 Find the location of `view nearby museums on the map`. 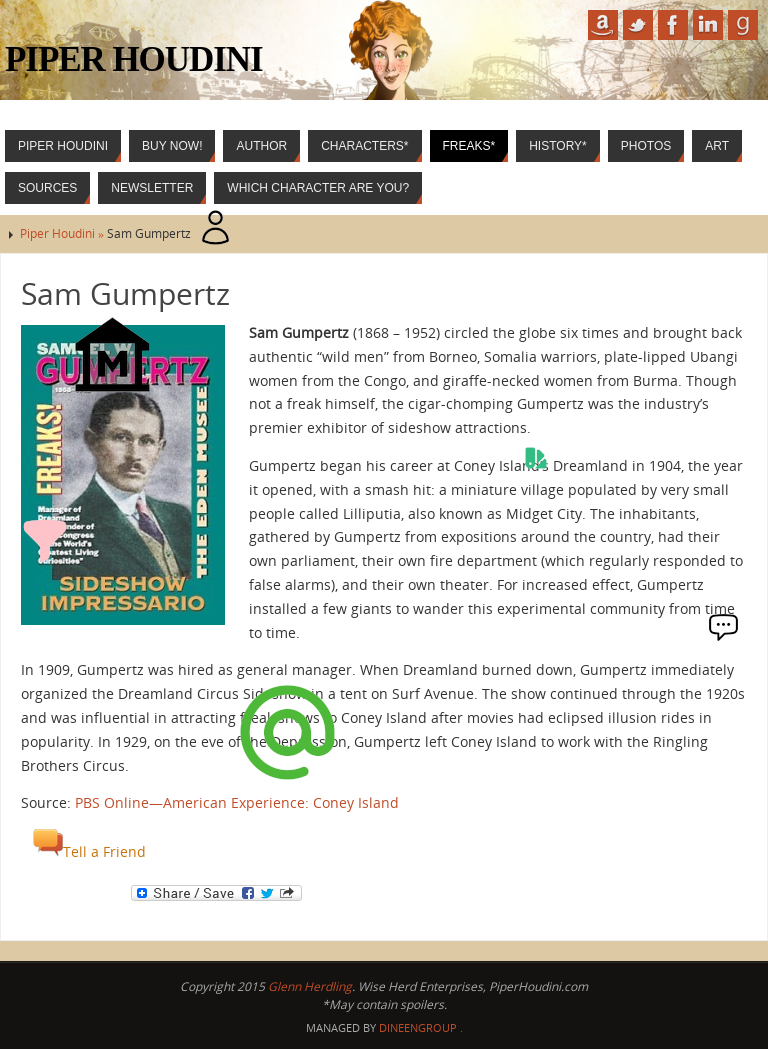

view nearby museums on the map is located at coordinates (112, 354).